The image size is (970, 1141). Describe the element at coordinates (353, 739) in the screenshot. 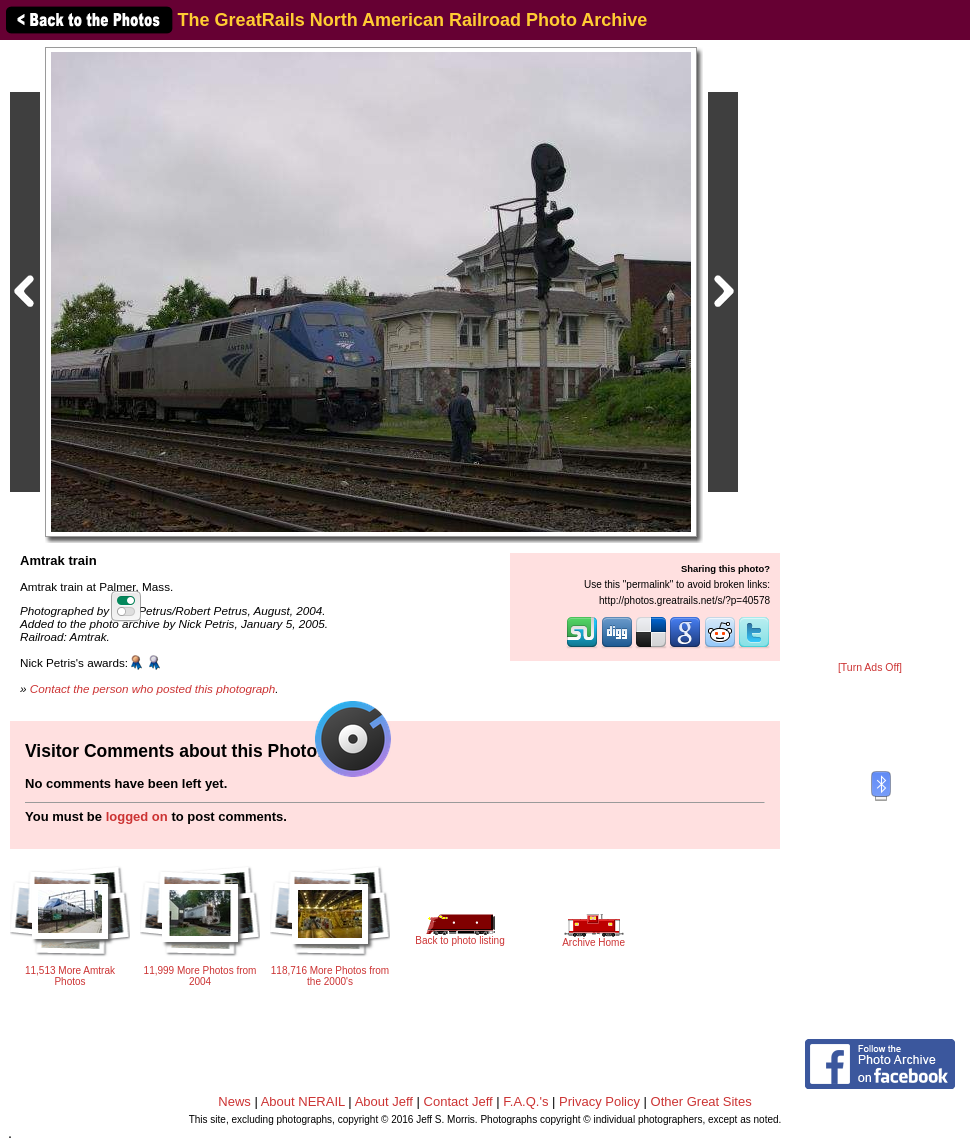

I see `open groove music app` at that location.